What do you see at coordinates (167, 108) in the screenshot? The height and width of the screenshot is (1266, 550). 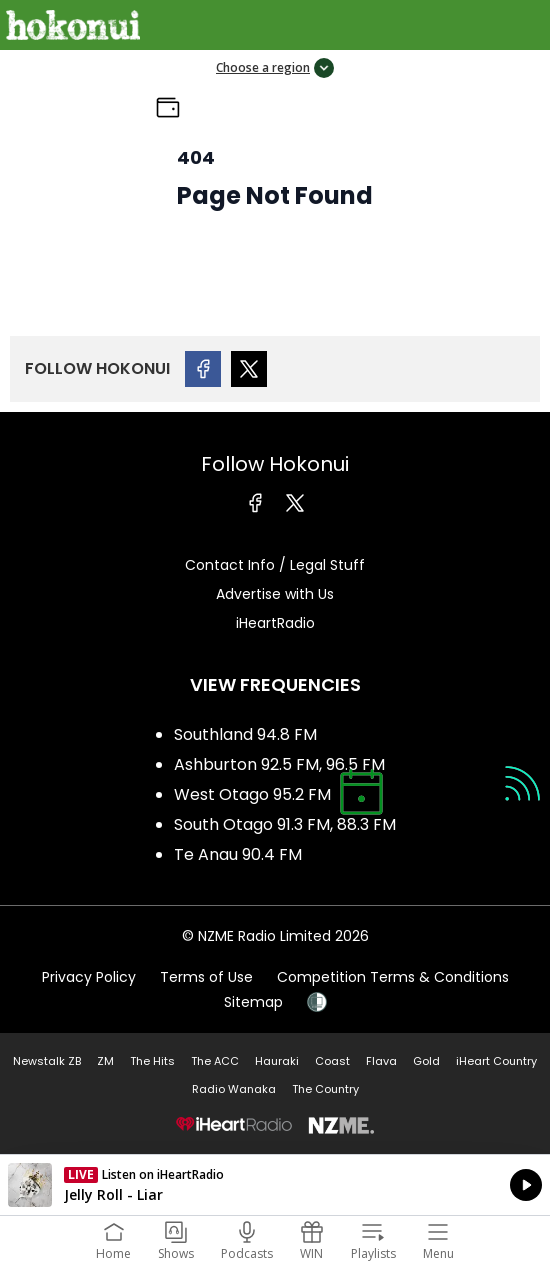 I see `access your wallet or payment methods` at bounding box center [167, 108].